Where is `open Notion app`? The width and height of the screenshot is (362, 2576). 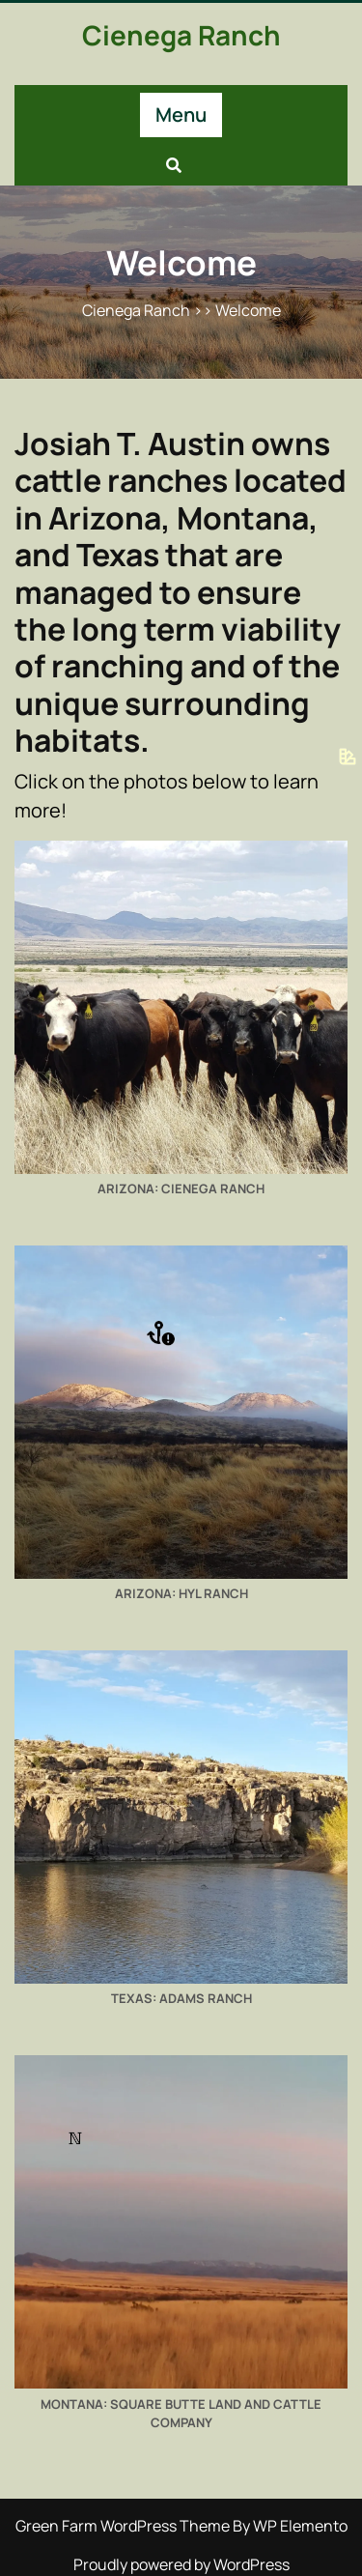 open Notion app is located at coordinates (75, 2138).